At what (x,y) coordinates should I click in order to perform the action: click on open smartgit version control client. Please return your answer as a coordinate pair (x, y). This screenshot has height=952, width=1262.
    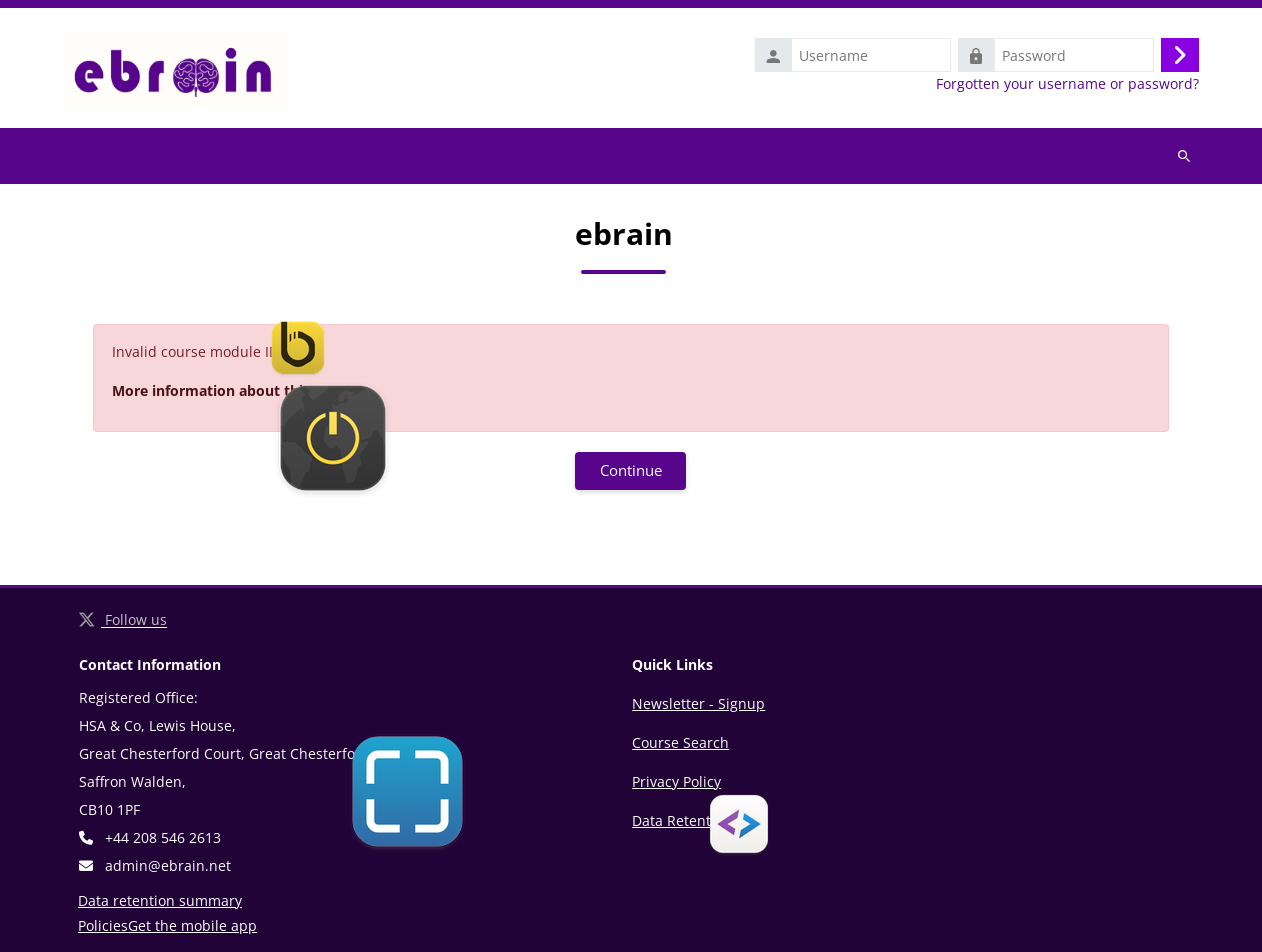
    Looking at the image, I should click on (739, 824).